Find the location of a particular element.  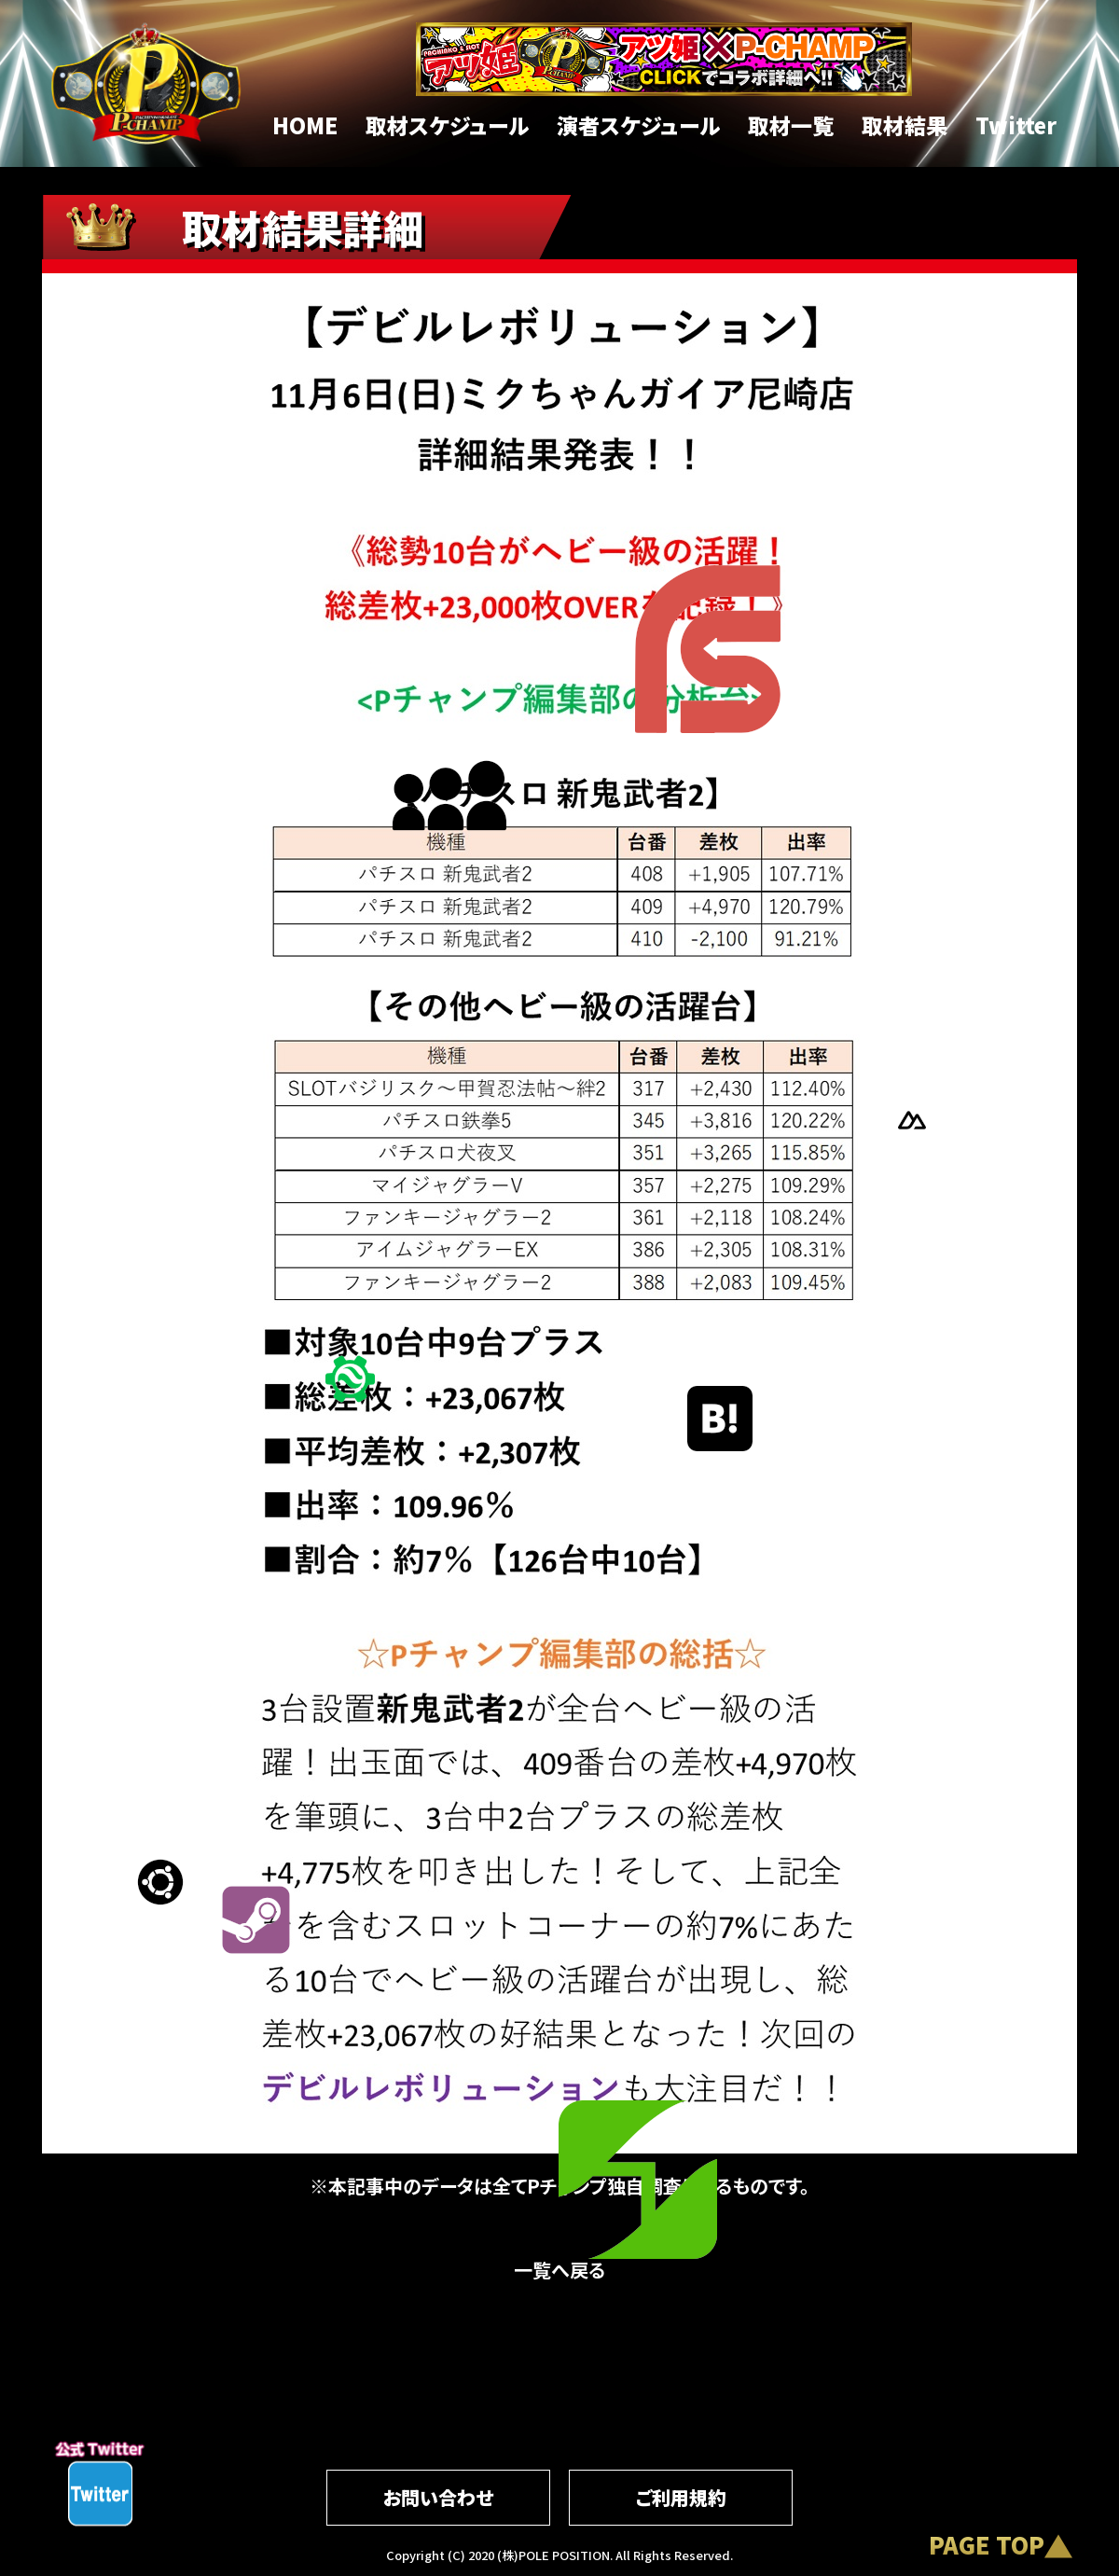

open steam gaming platform is located at coordinates (256, 1919).